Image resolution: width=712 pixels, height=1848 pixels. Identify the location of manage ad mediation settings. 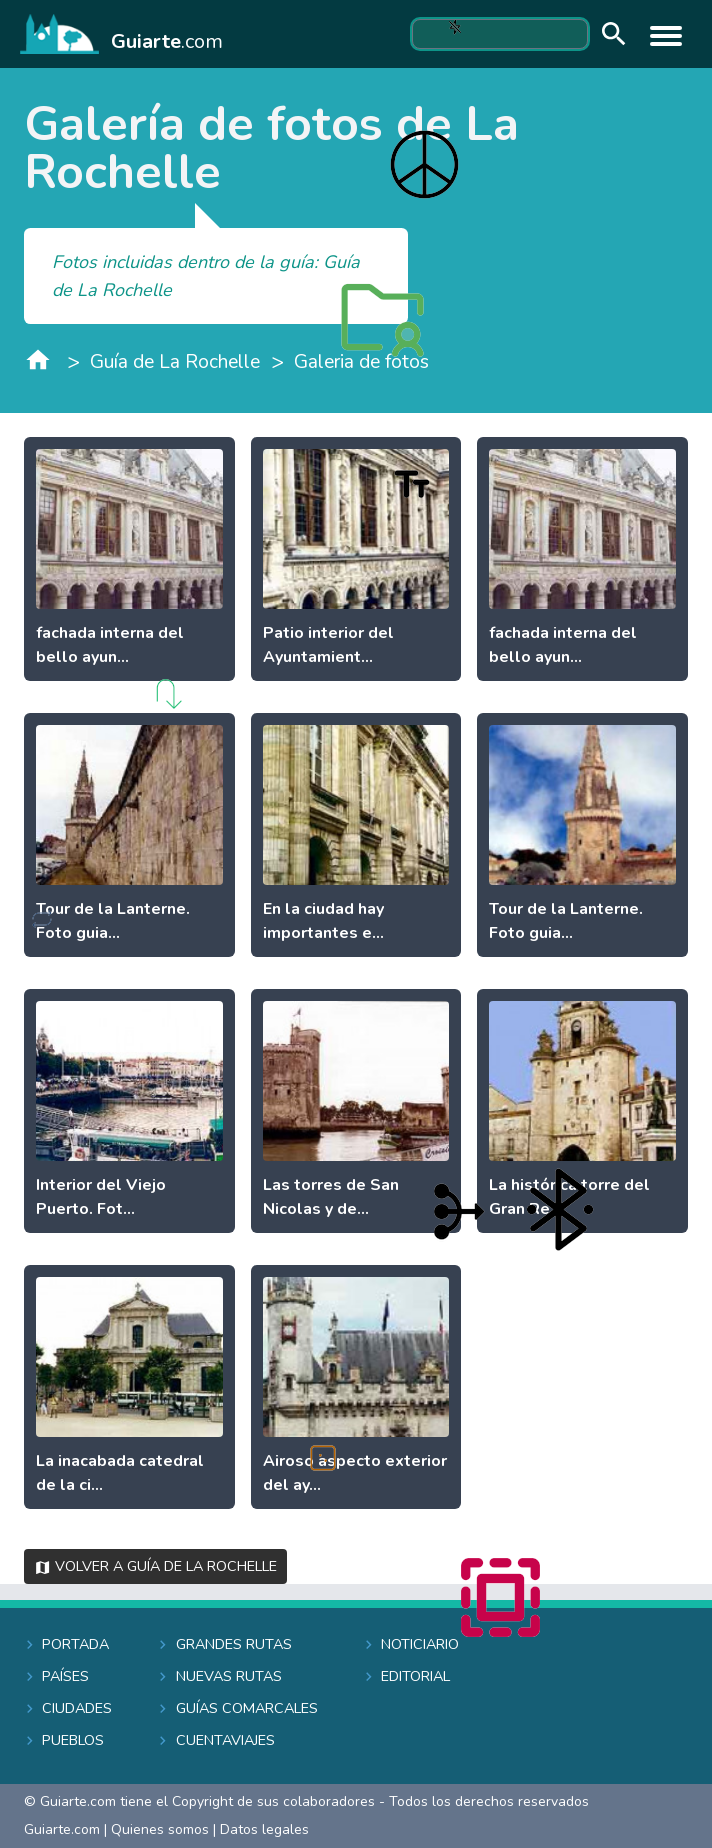
(459, 1211).